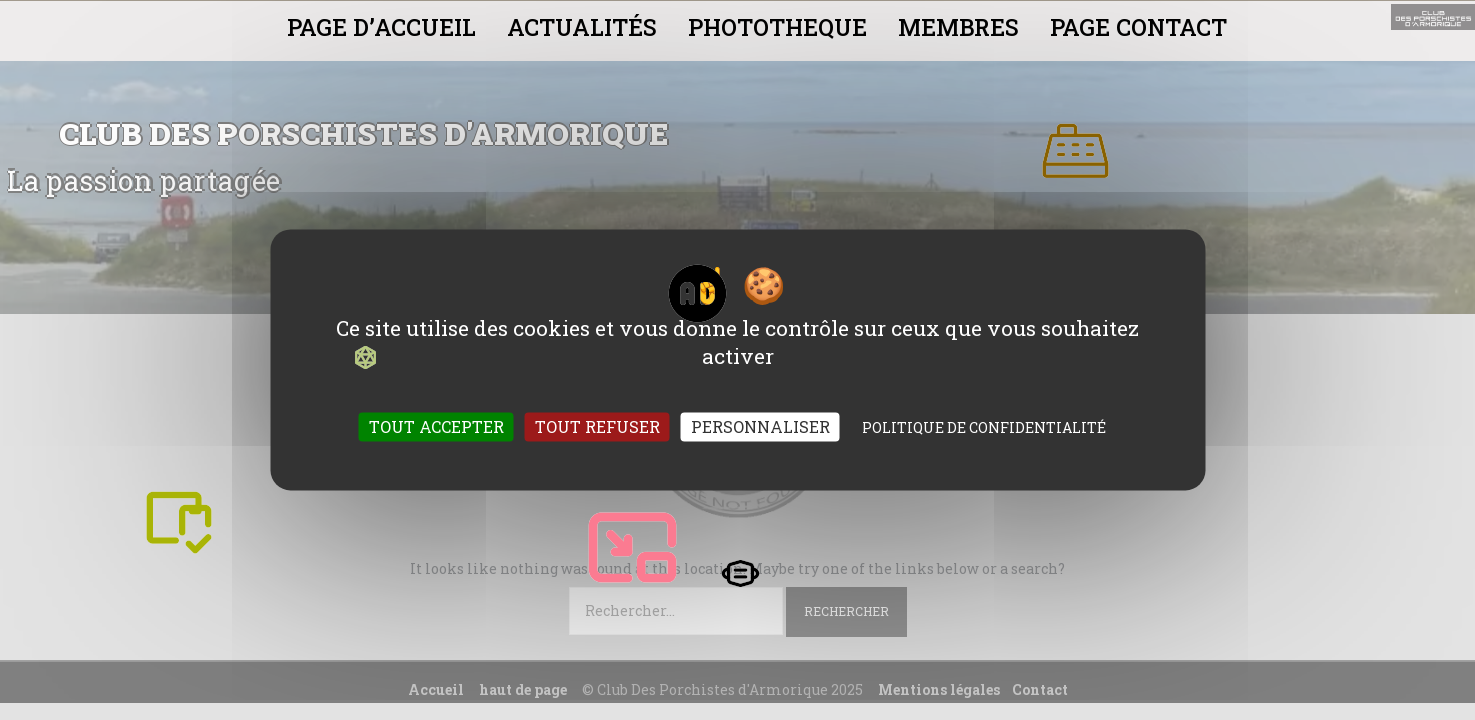  What do you see at coordinates (179, 521) in the screenshot?
I see `devices successfully synced or connected` at bounding box center [179, 521].